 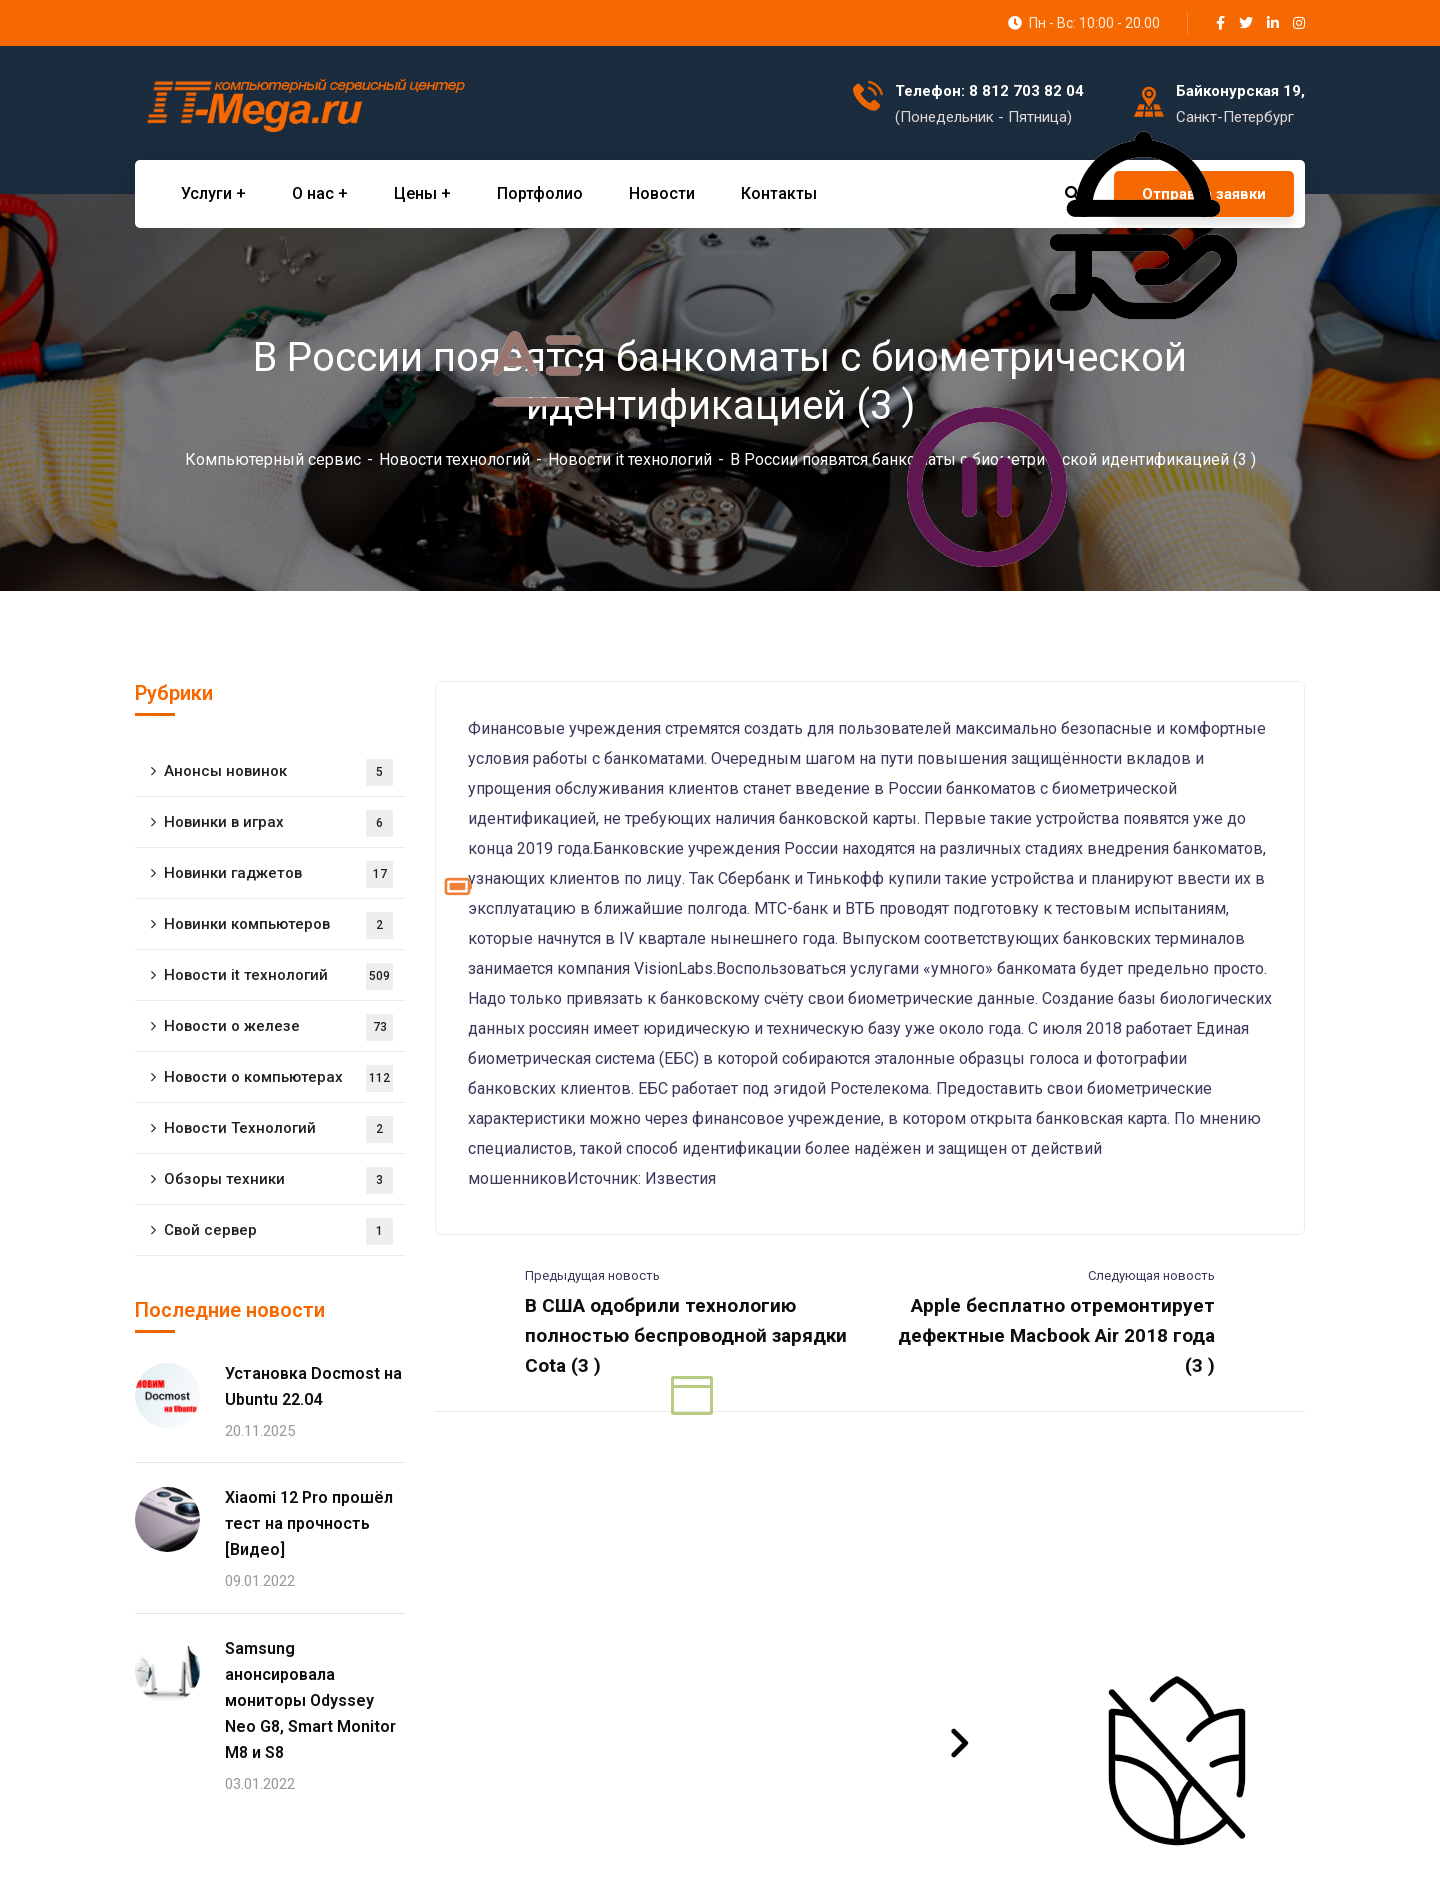 What do you see at coordinates (987, 487) in the screenshot?
I see `pause media playback` at bounding box center [987, 487].